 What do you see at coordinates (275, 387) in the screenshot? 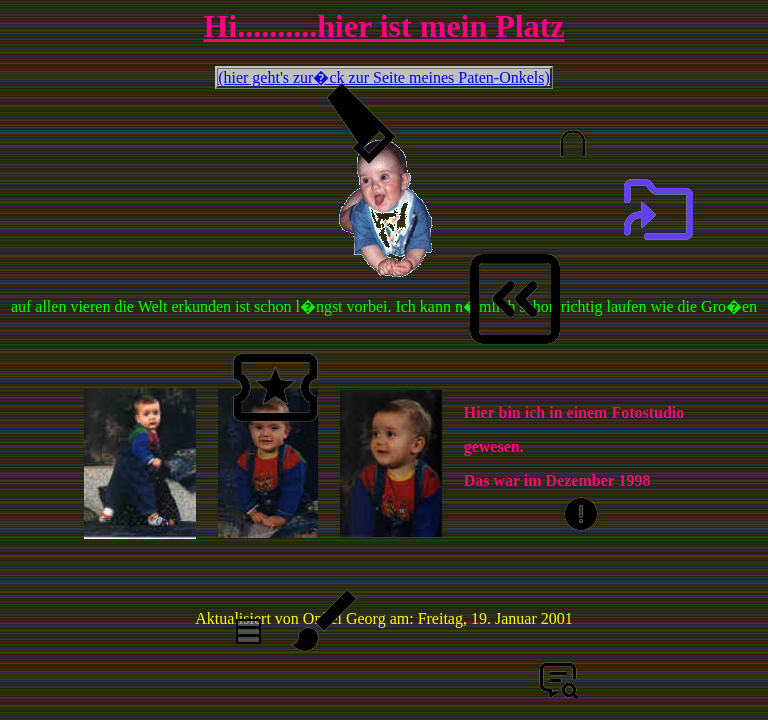
I see `view local events or activities` at bounding box center [275, 387].